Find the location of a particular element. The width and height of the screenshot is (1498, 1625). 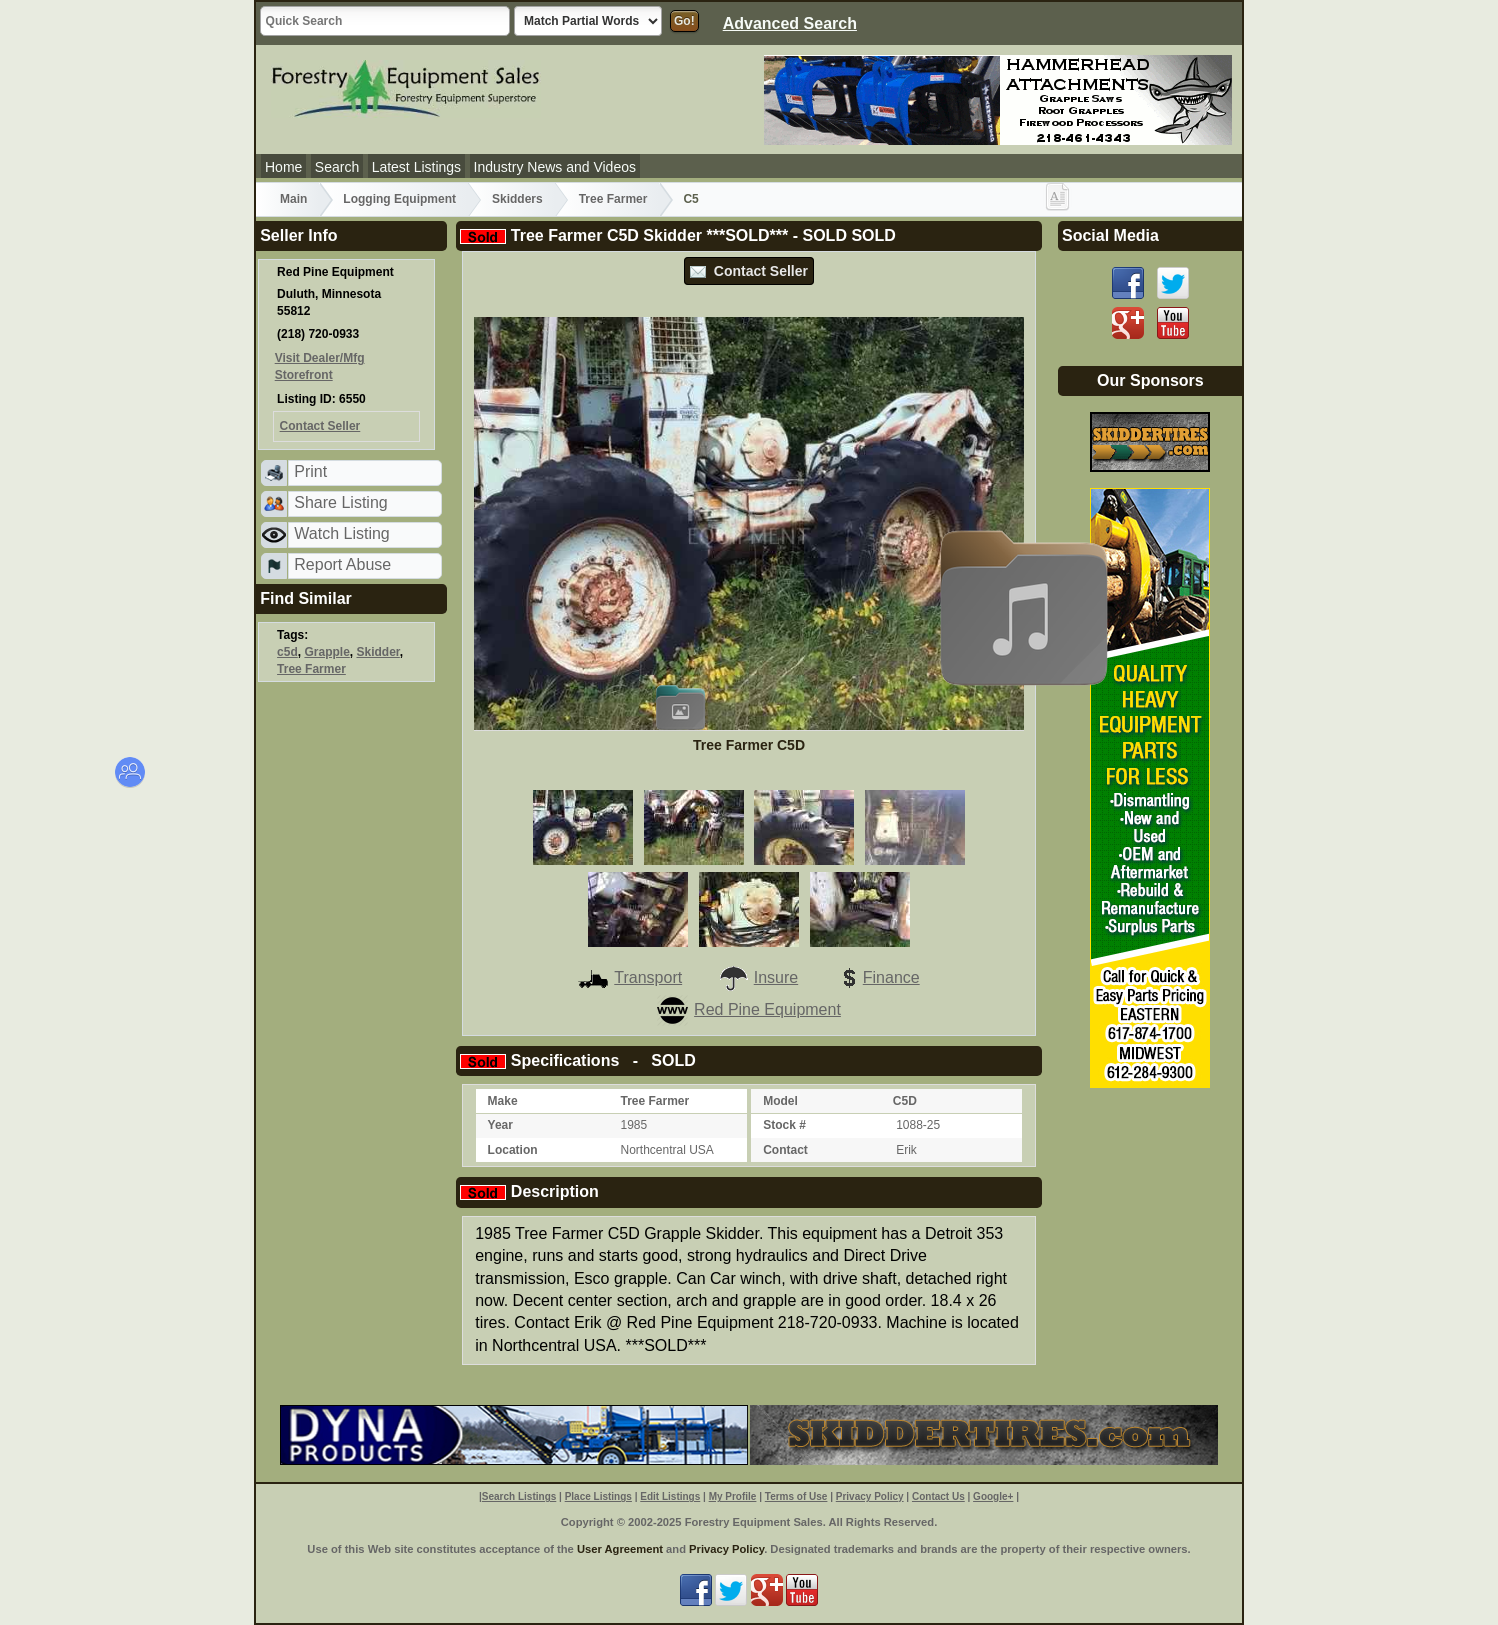

manage user accounts and groups is located at coordinates (130, 772).